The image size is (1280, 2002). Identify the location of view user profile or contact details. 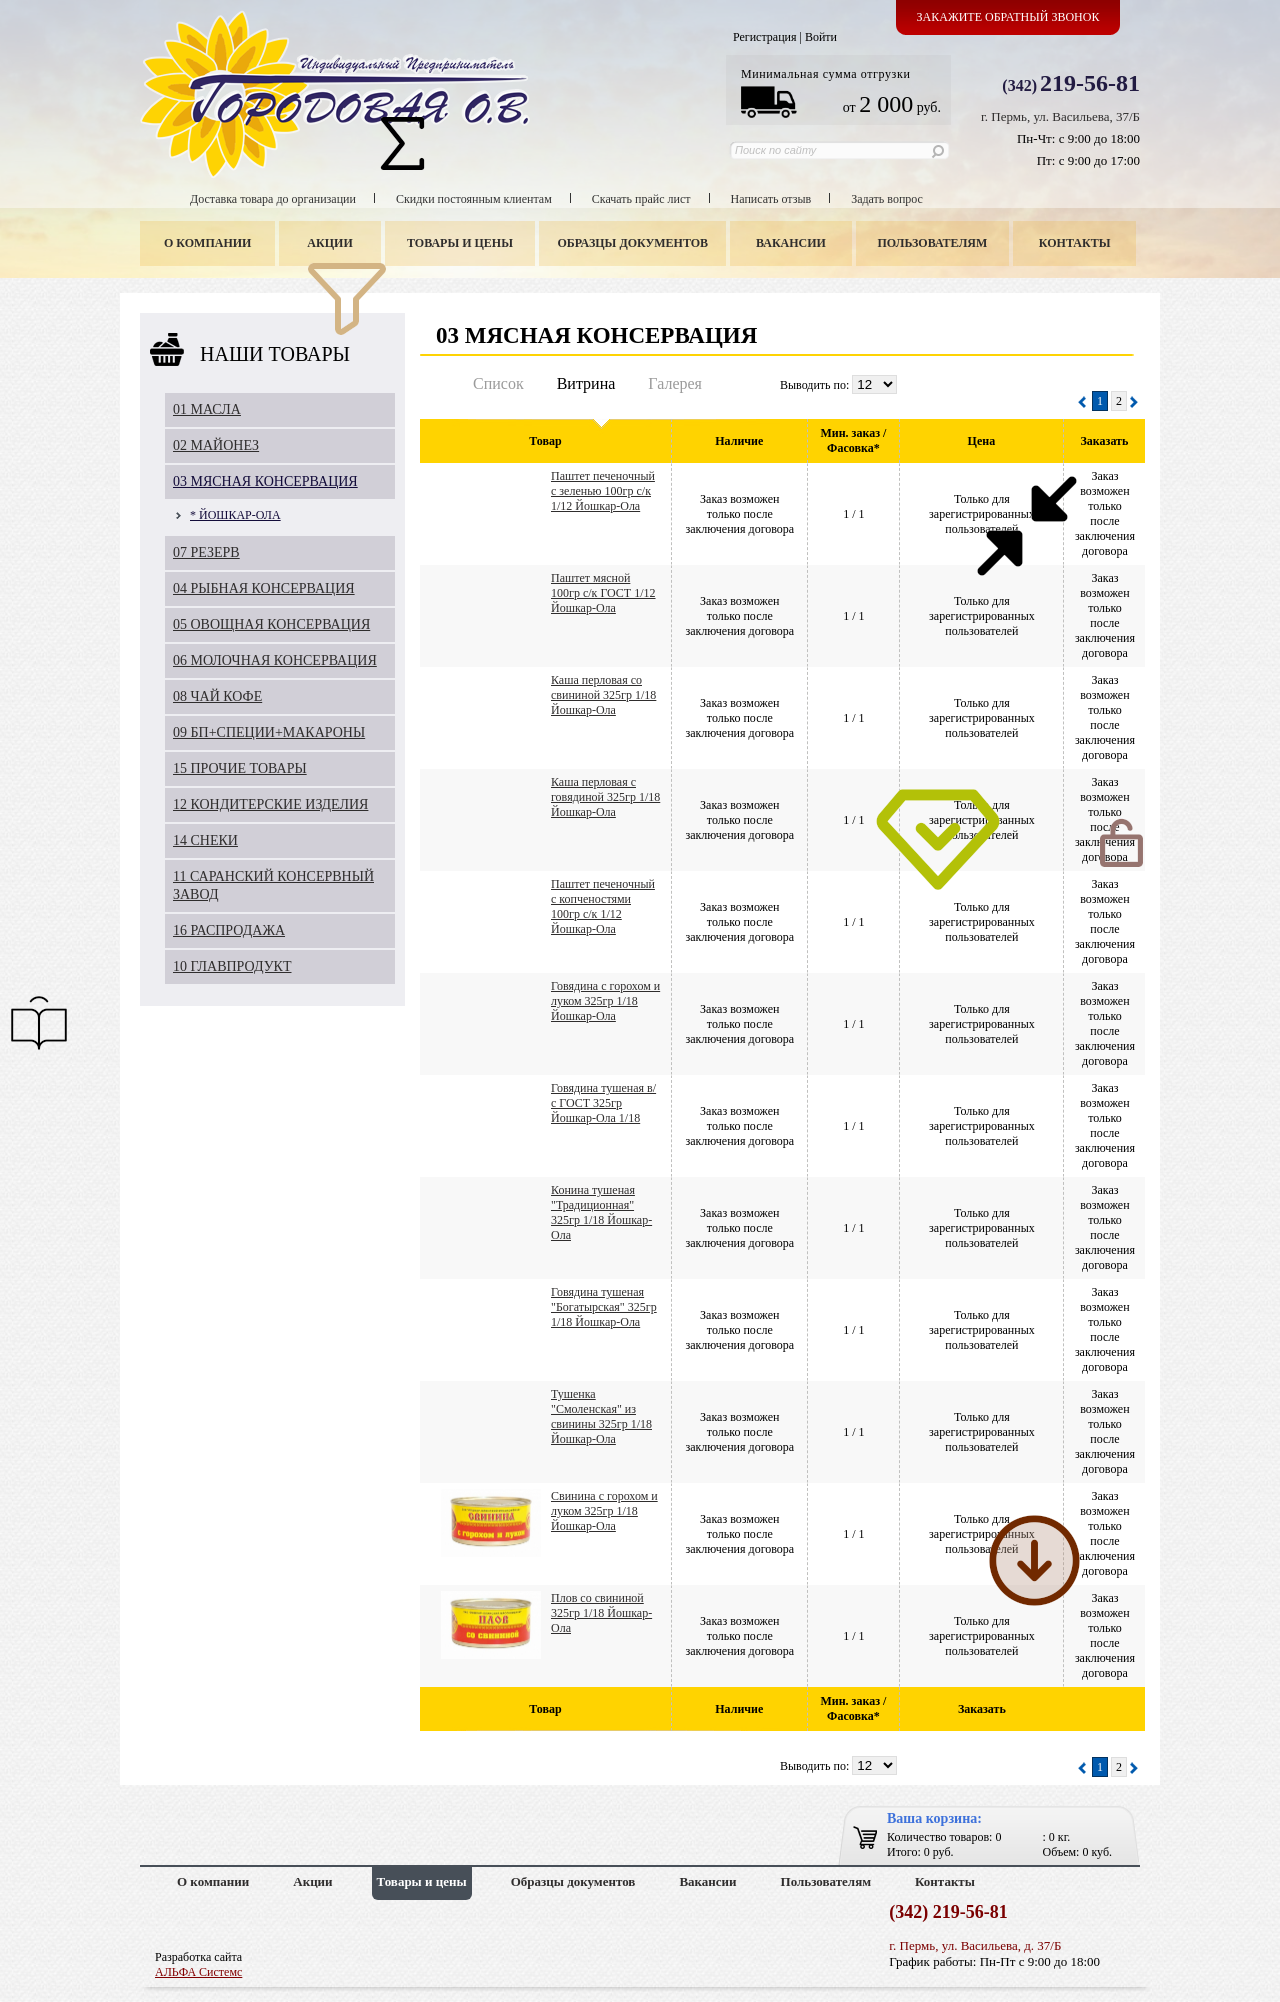
(39, 1022).